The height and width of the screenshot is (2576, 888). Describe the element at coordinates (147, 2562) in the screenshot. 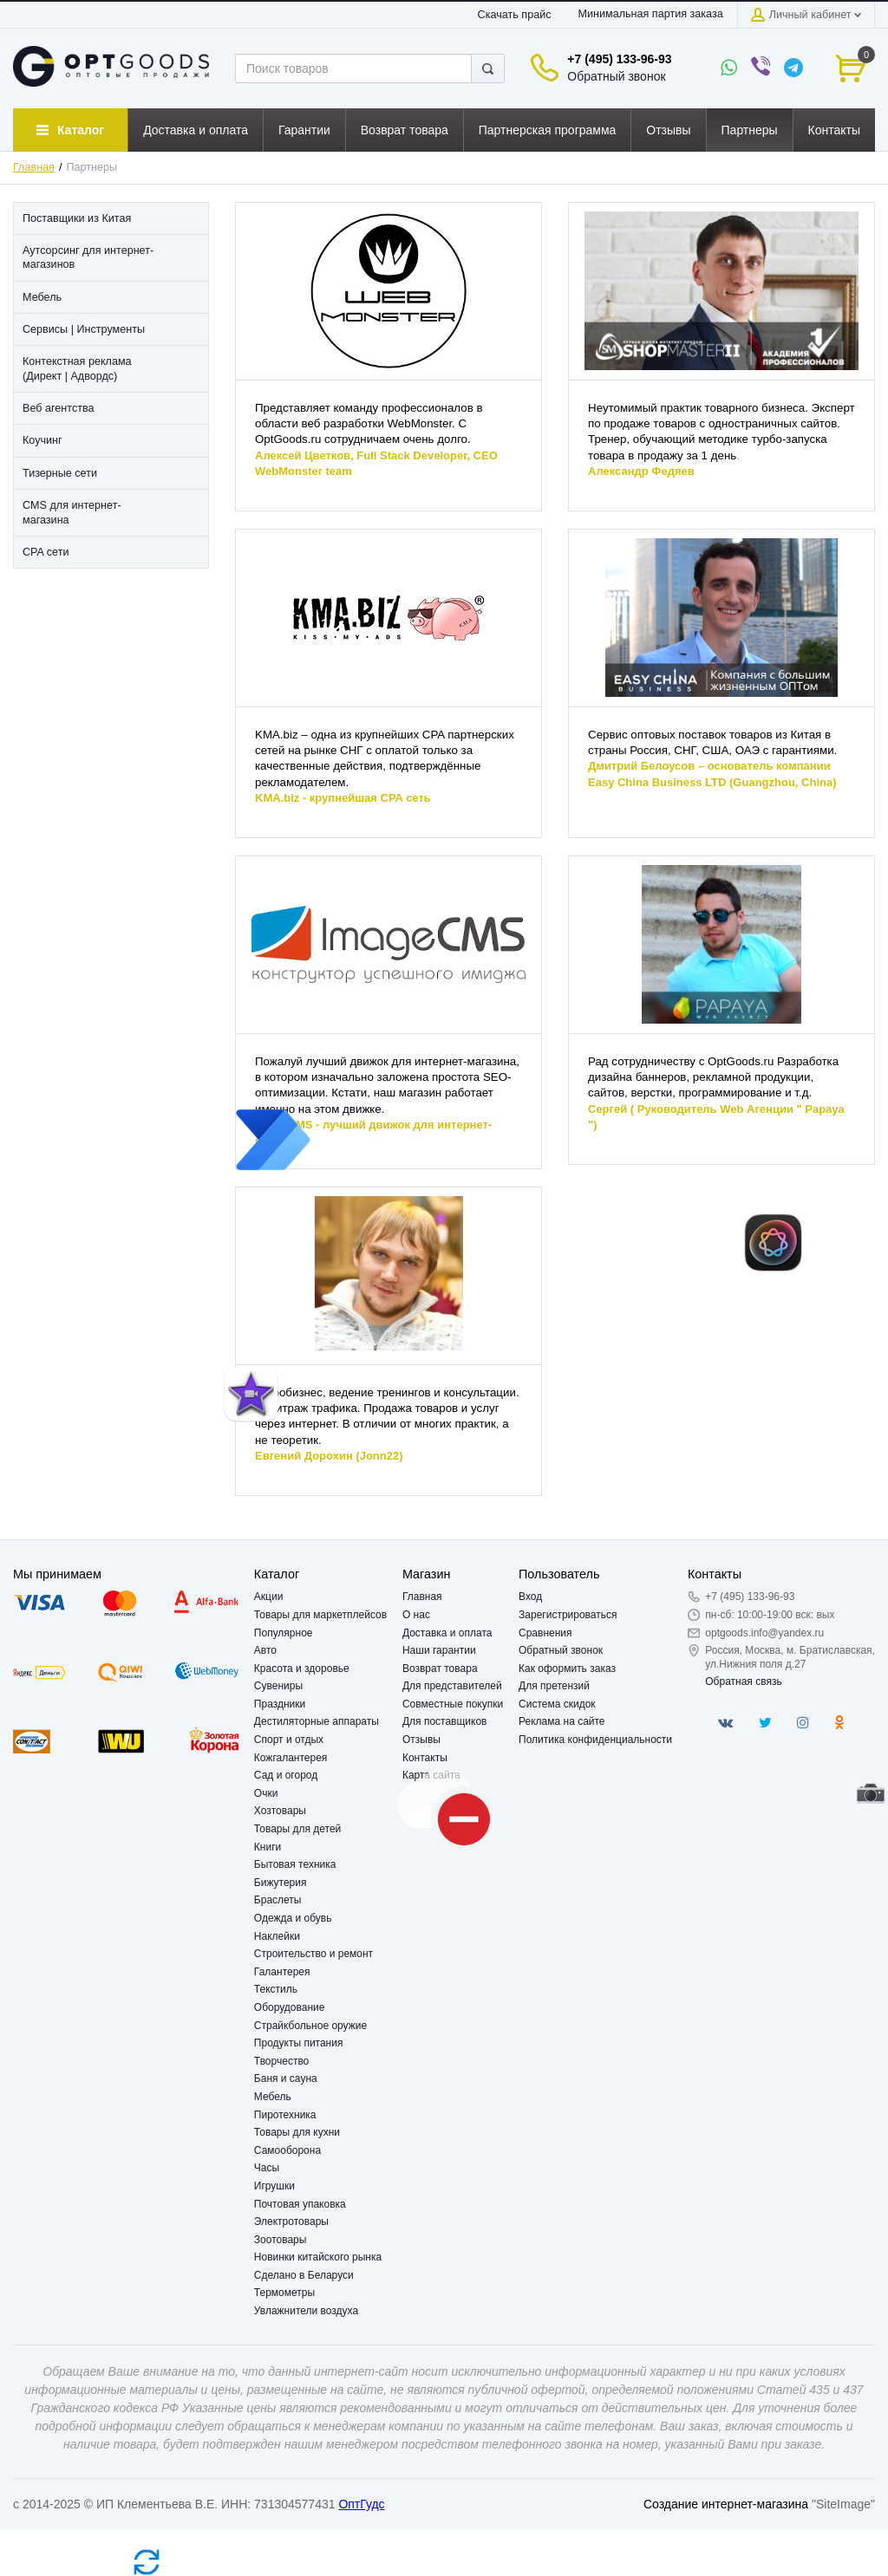

I see `indicates OneDrive is currently syncing files` at that location.